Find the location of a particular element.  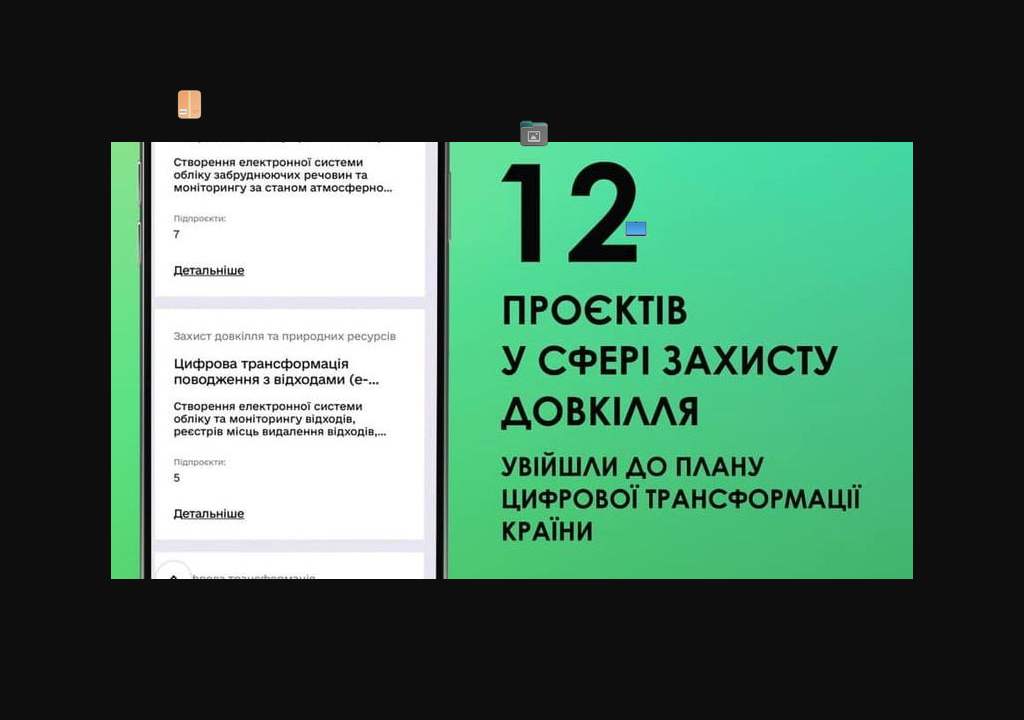

open your pictures folder is located at coordinates (534, 133).